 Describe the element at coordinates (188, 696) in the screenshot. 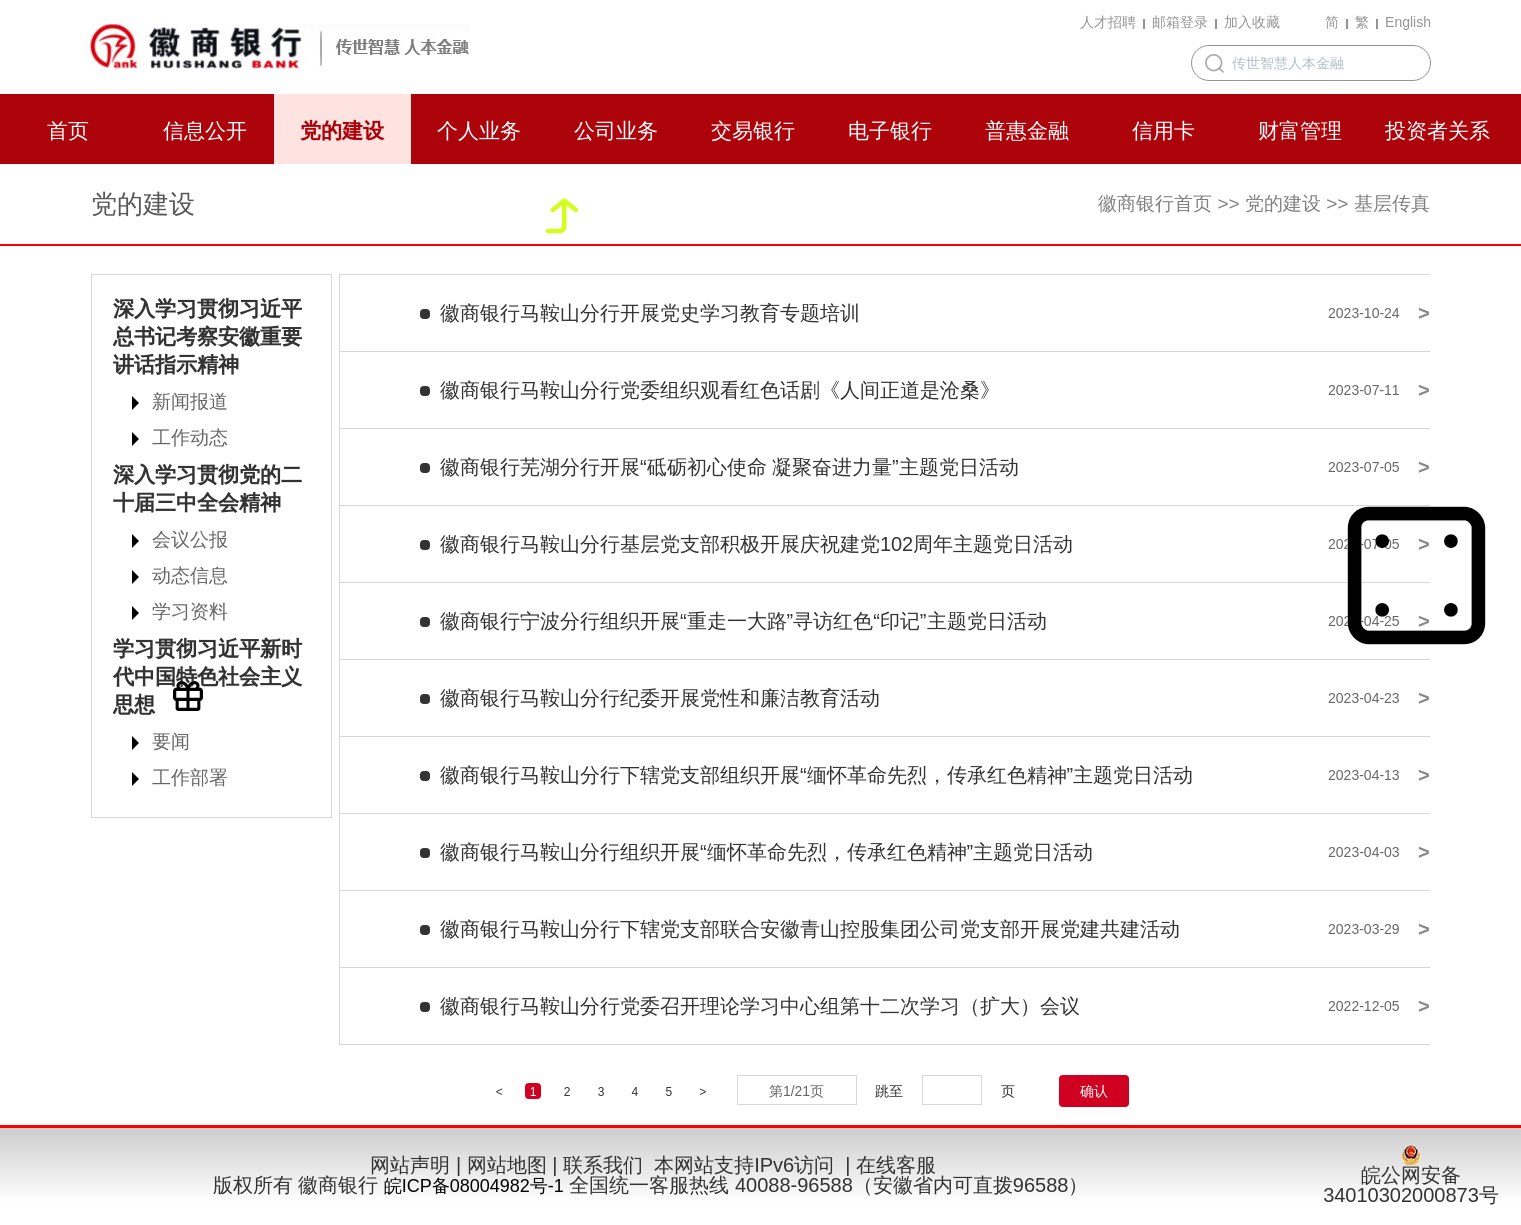

I see `view gifts or rewards` at that location.